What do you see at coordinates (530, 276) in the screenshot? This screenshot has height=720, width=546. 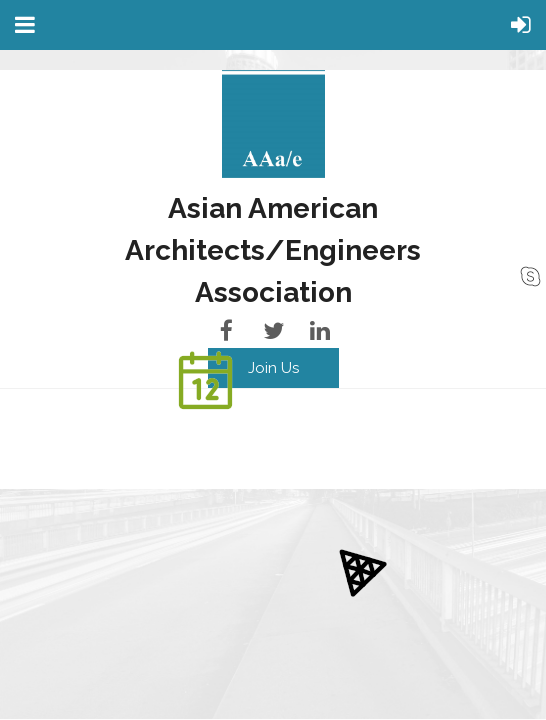 I see `open skype app` at bounding box center [530, 276].